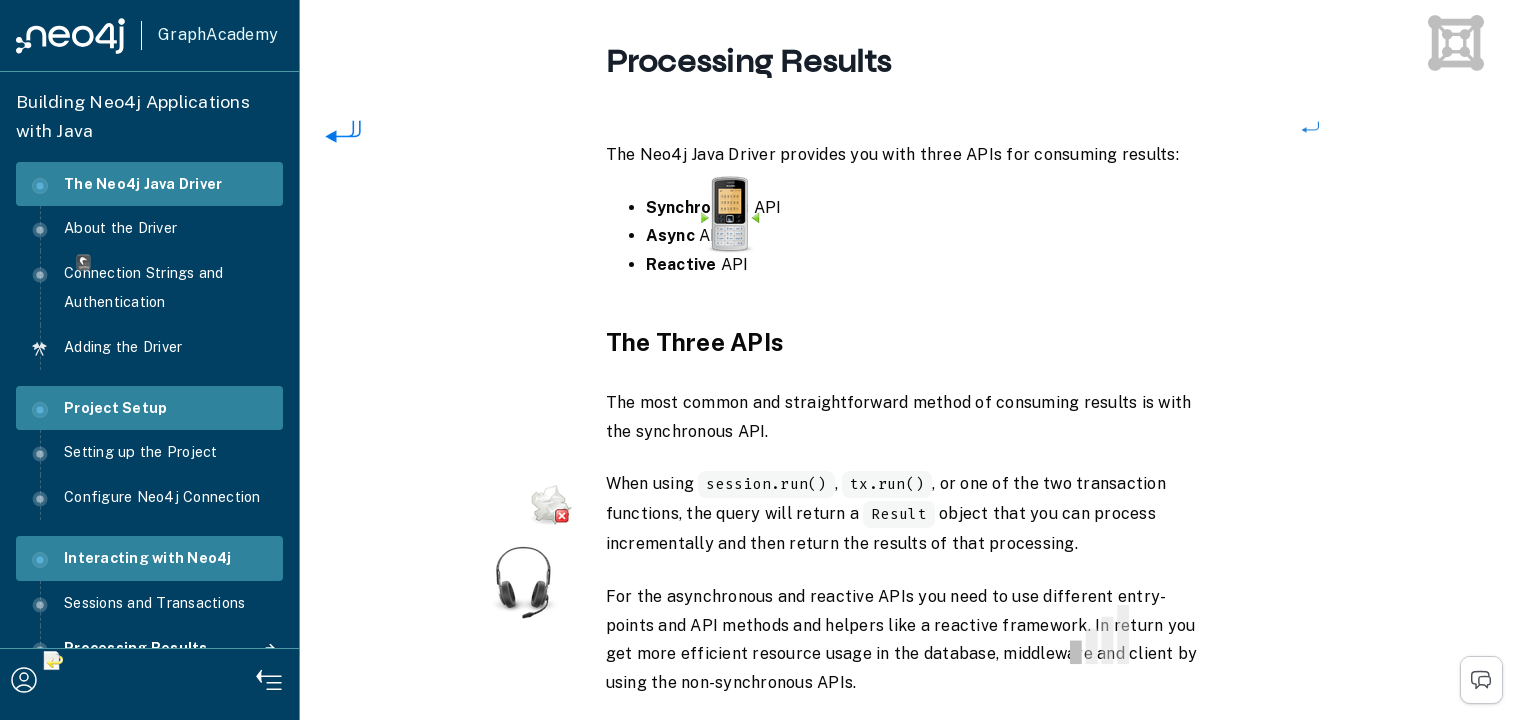 The height and width of the screenshot is (720, 1519). What do you see at coordinates (1456, 43) in the screenshot?
I see `indicates a virtual machine or appliance file` at bounding box center [1456, 43].